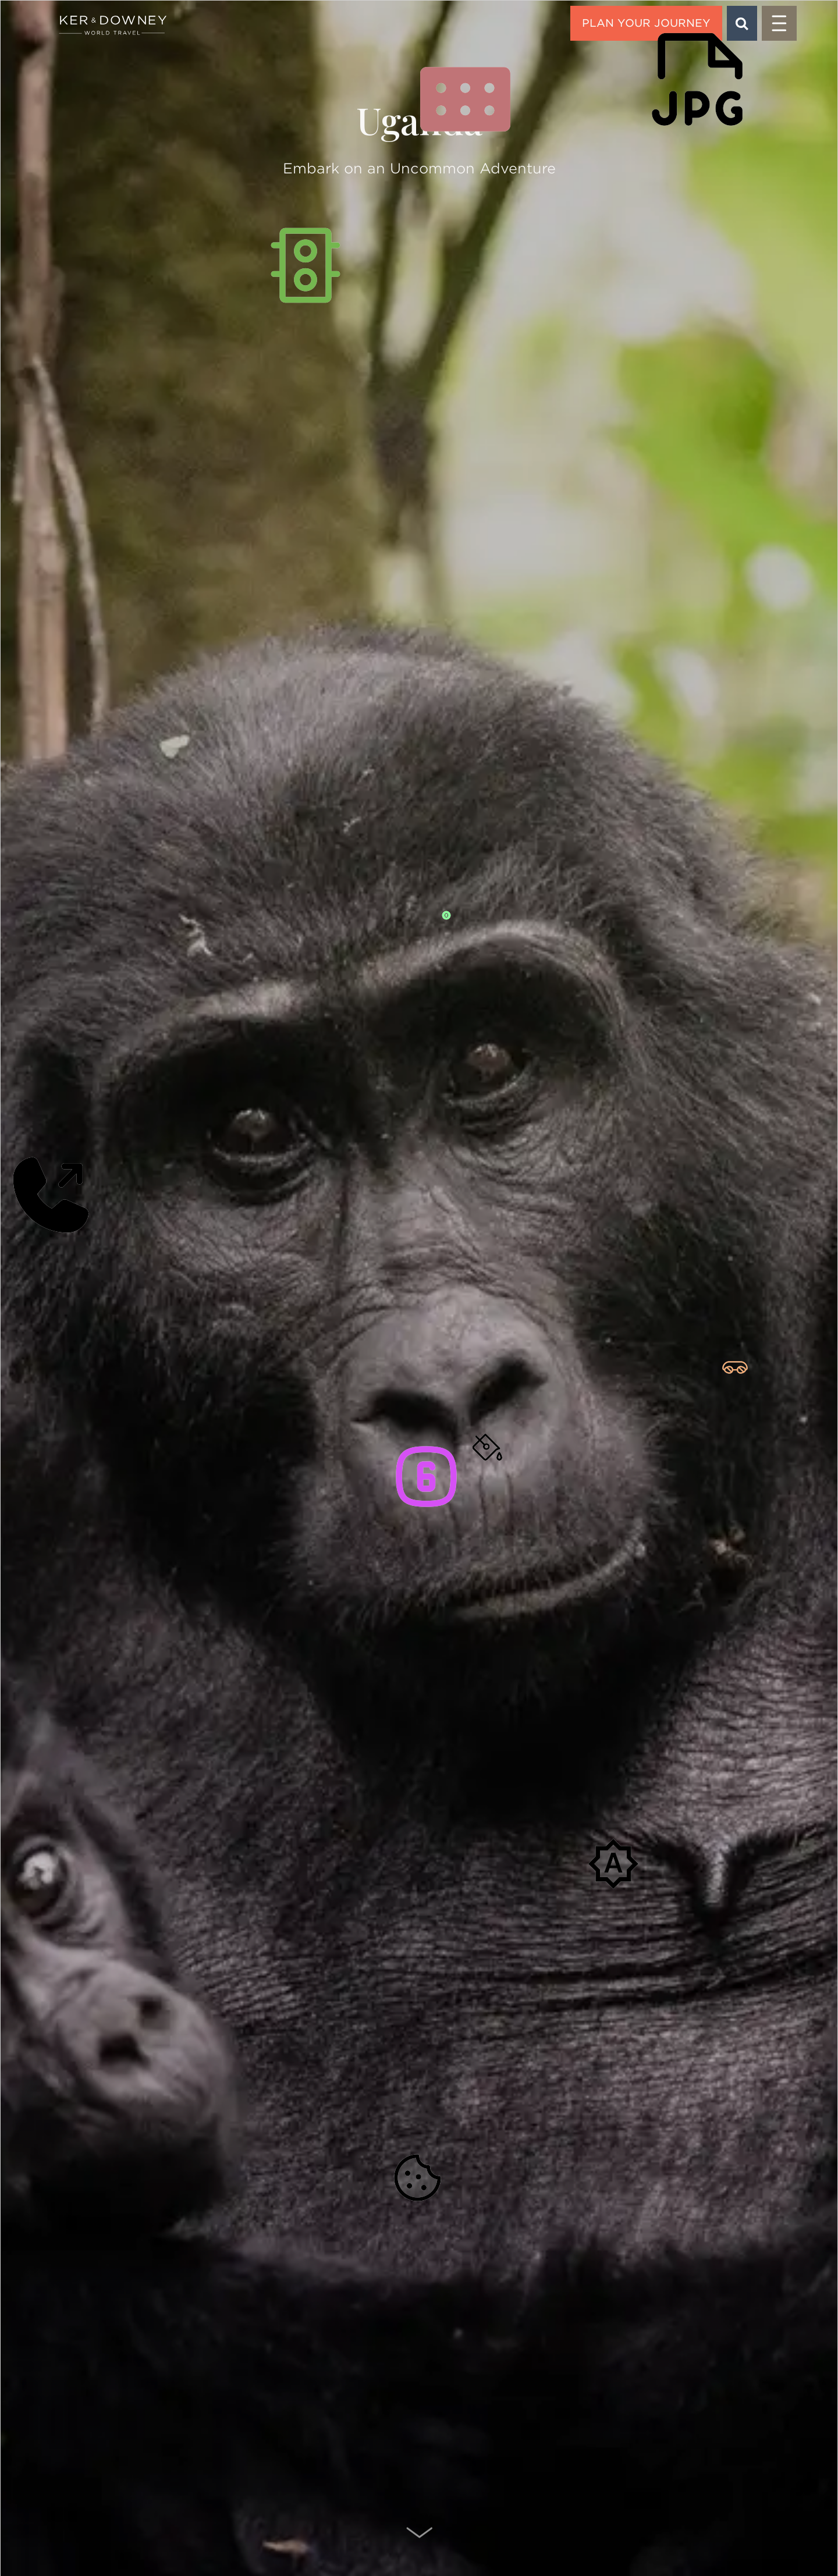  I want to click on drag to reorder or rearrange items, so click(465, 99).